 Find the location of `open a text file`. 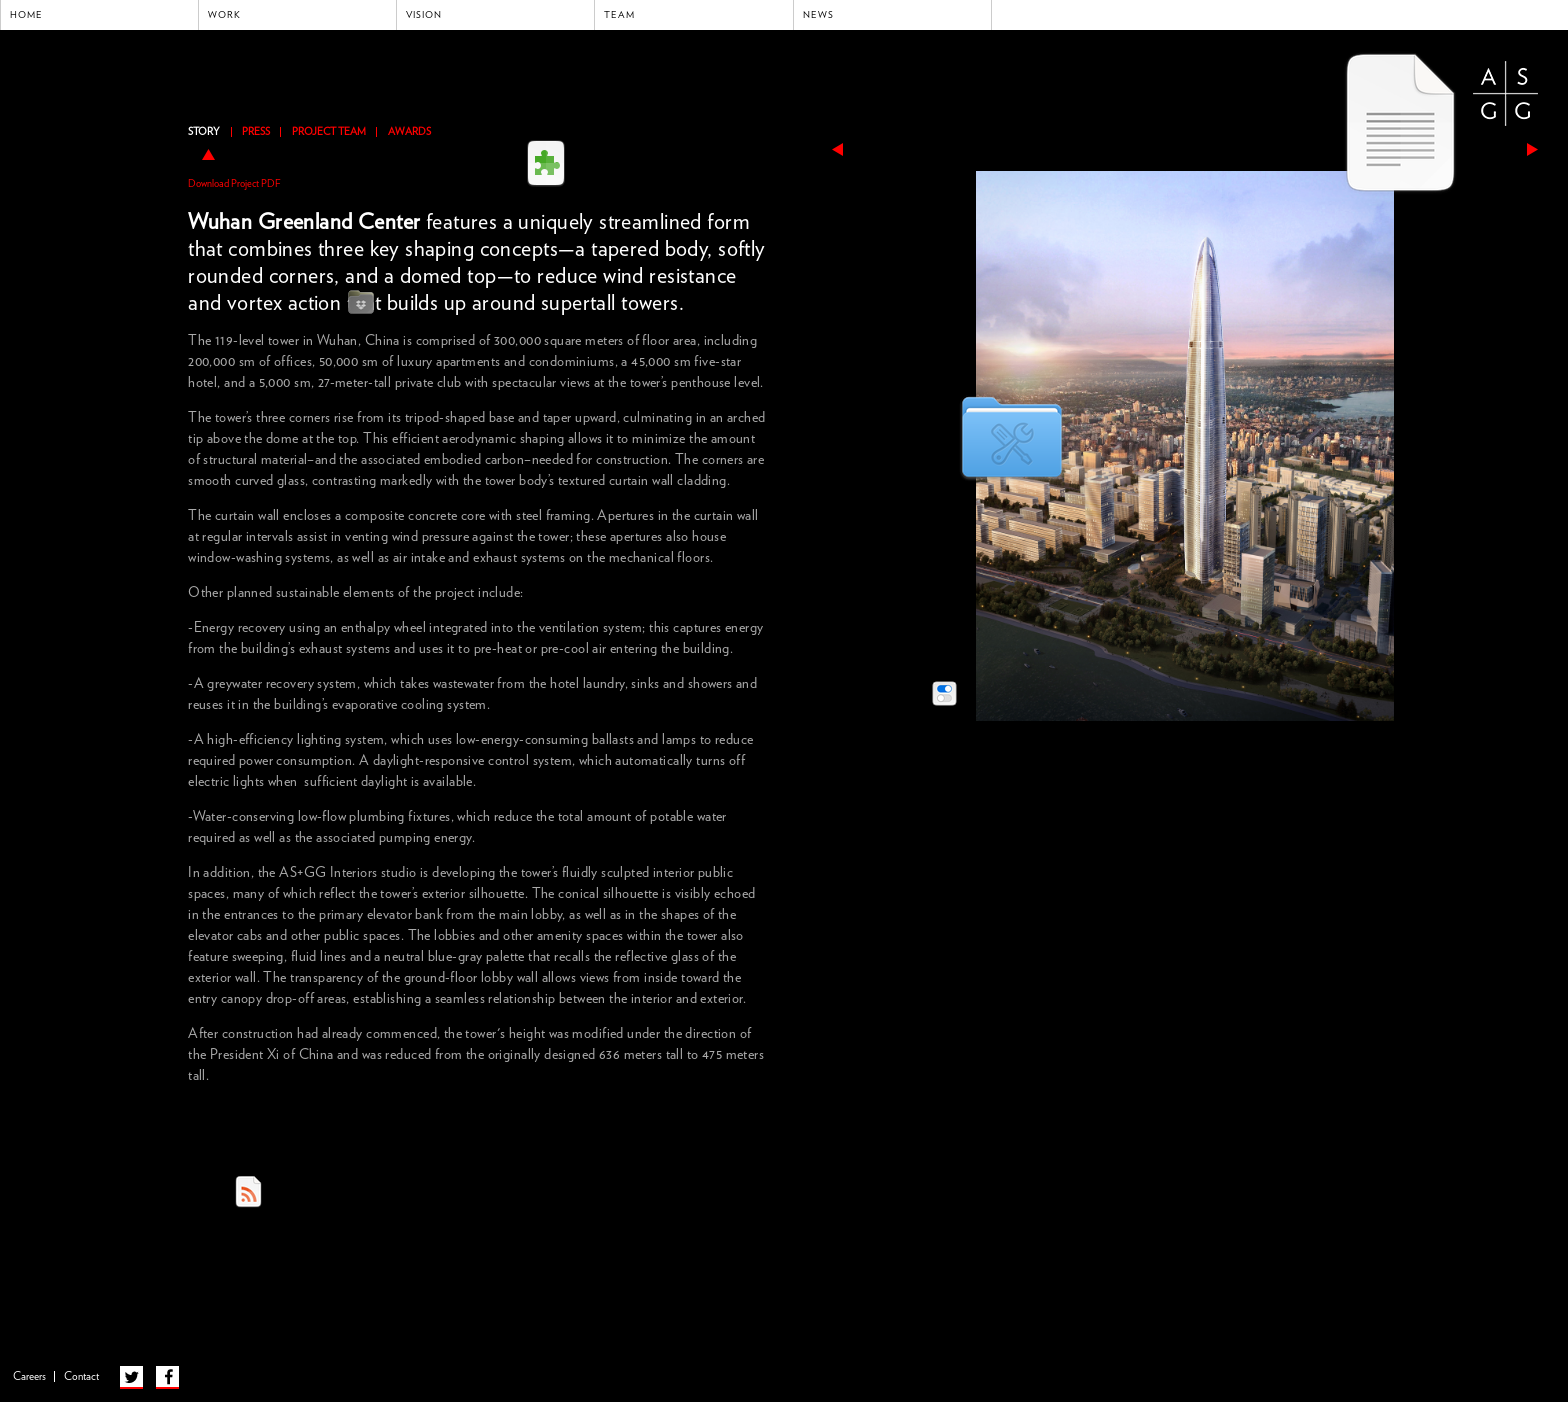

open a text file is located at coordinates (1400, 122).